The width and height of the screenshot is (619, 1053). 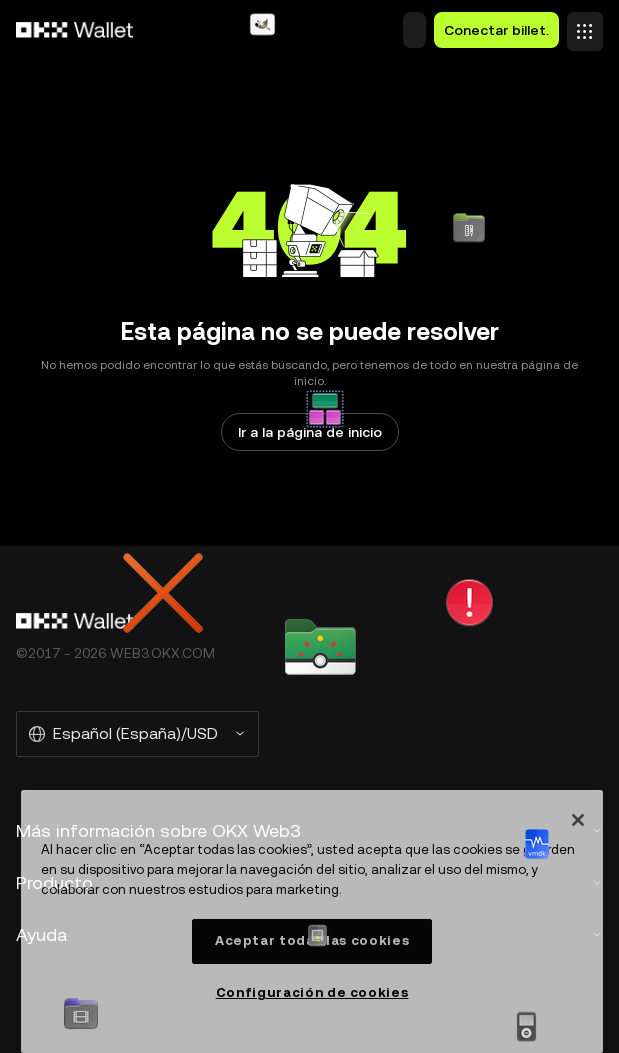 What do you see at coordinates (317, 935) in the screenshot?
I see `sega master system ROM file` at bounding box center [317, 935].